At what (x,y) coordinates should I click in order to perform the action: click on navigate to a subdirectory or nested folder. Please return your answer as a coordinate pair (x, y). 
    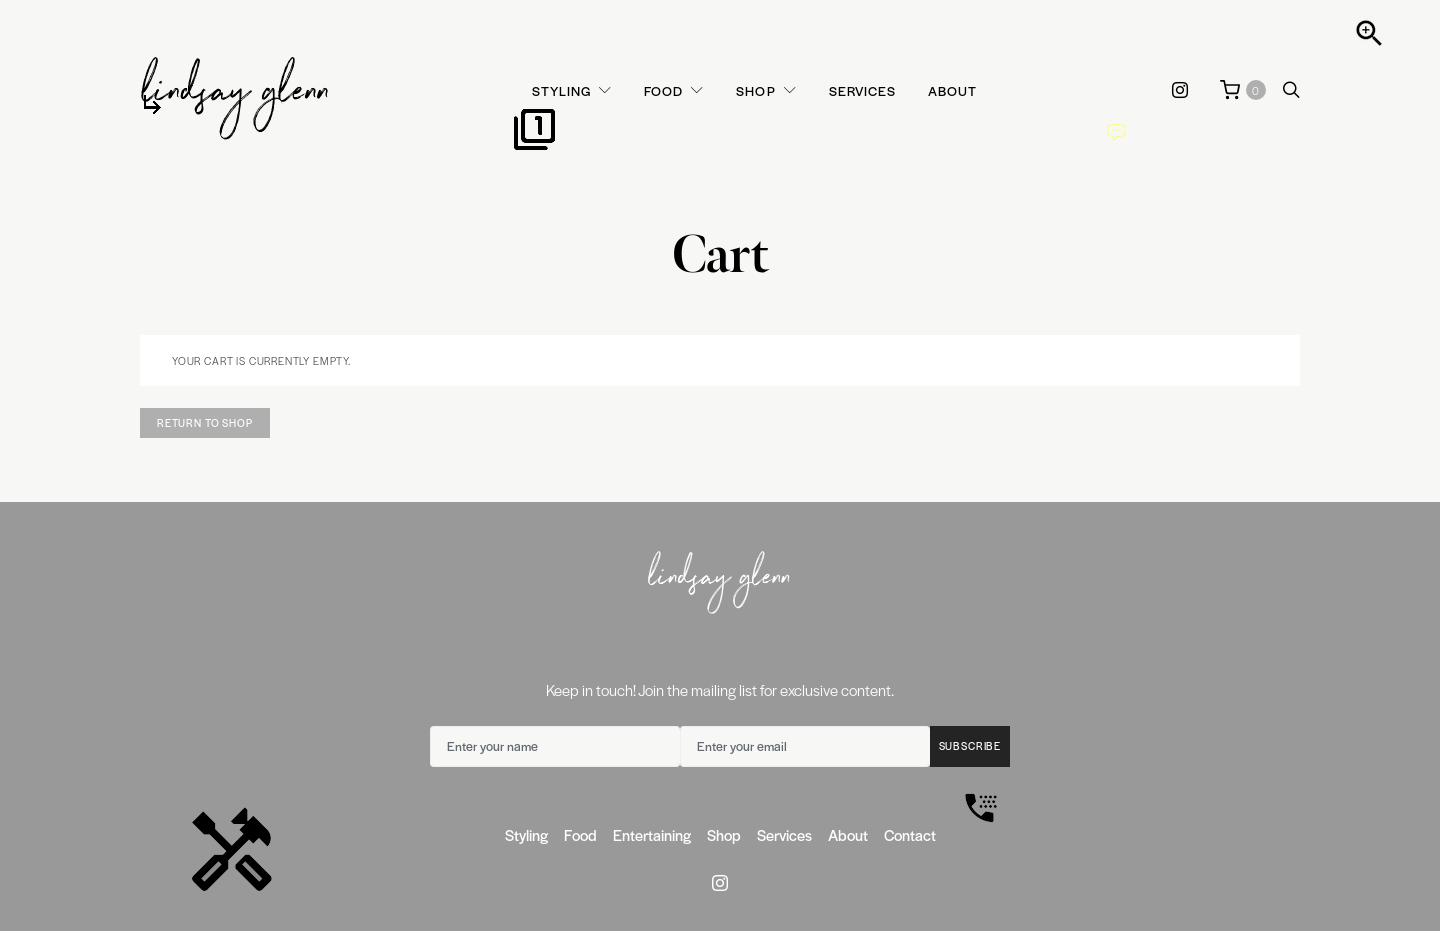
    Looking at the image, I should click on (153, 104).